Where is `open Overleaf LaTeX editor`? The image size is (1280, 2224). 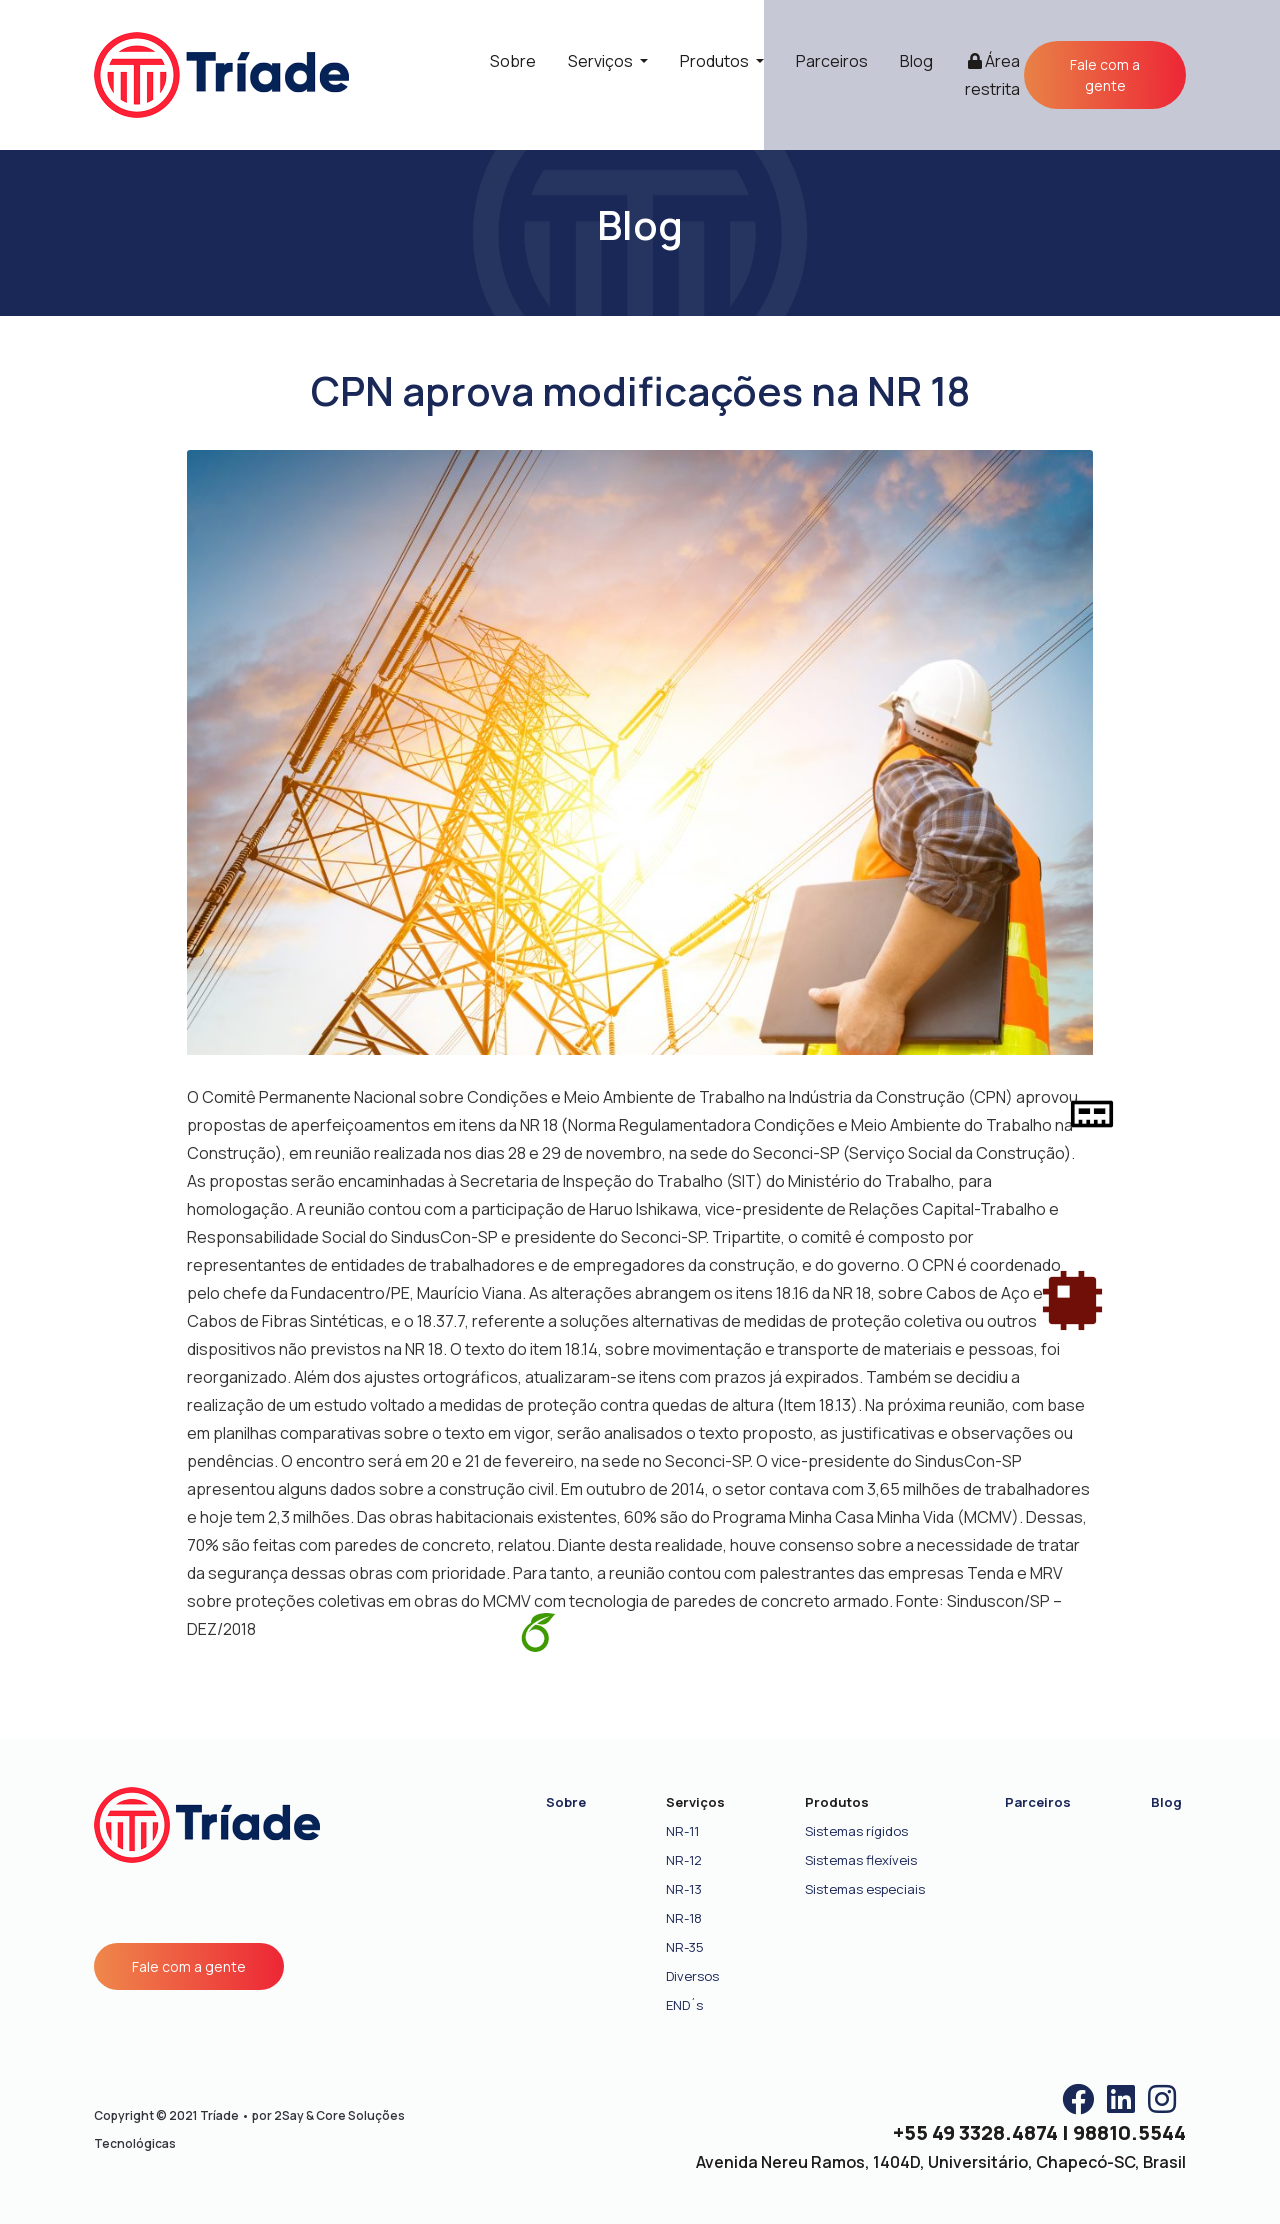 open Overleaf LaTeX editor is located at coordinates (538, 1632).